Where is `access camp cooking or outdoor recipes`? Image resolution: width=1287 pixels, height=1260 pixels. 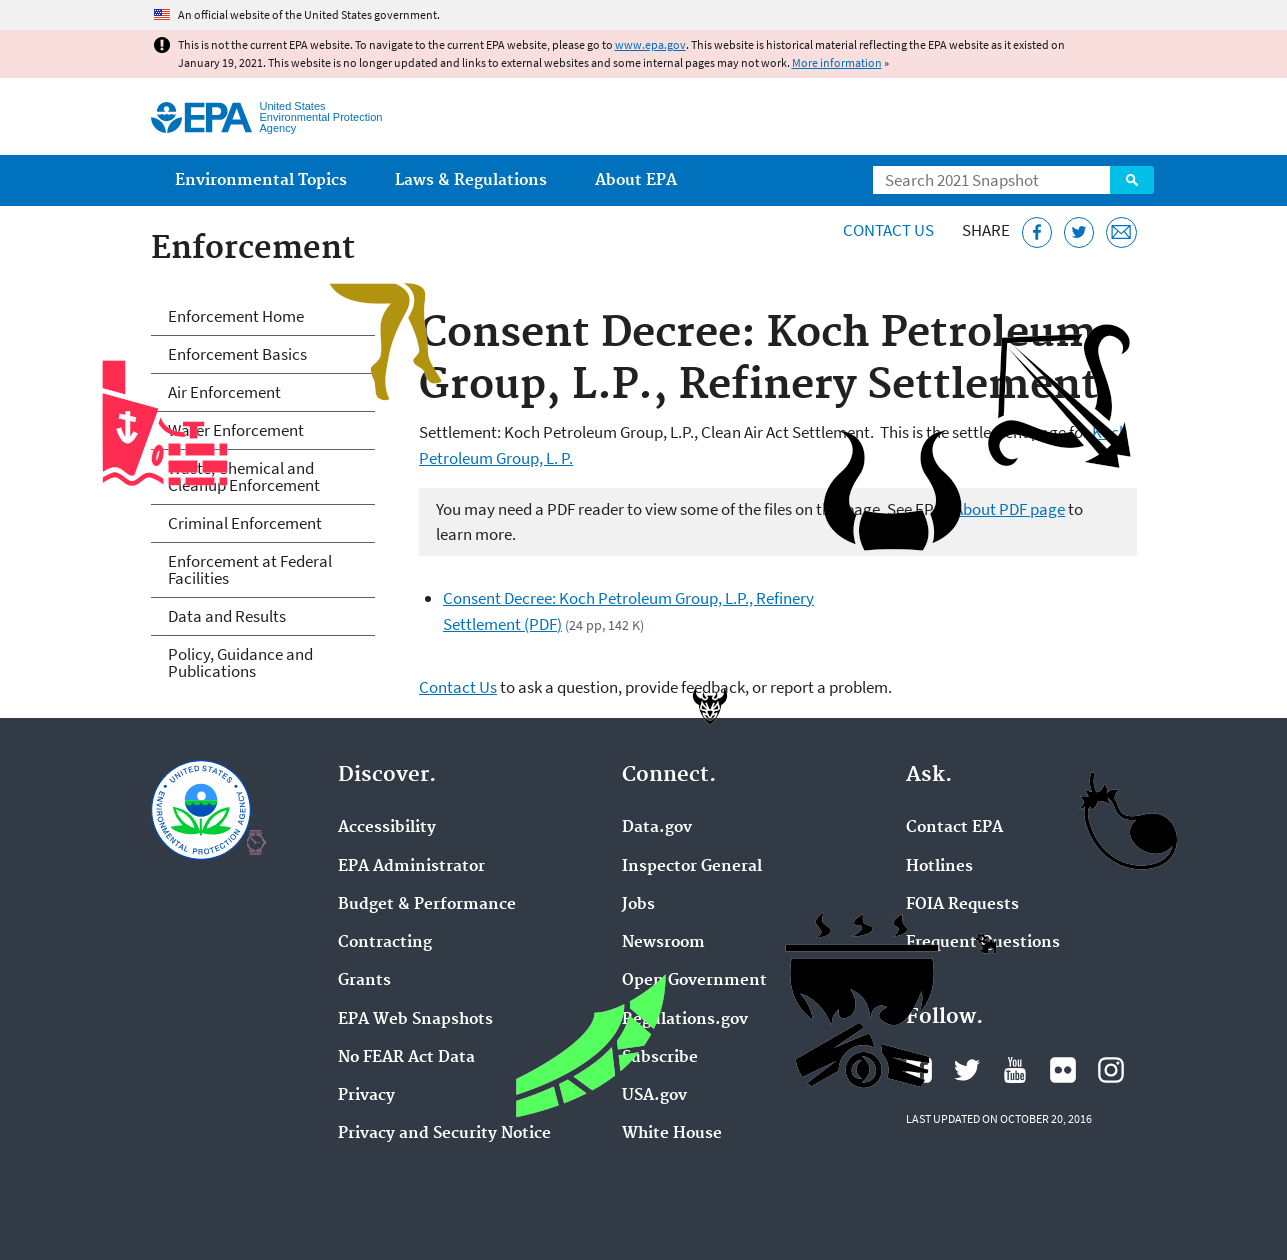 access camp cooking or outdoor recipes is located at coordinates (862, 1000).